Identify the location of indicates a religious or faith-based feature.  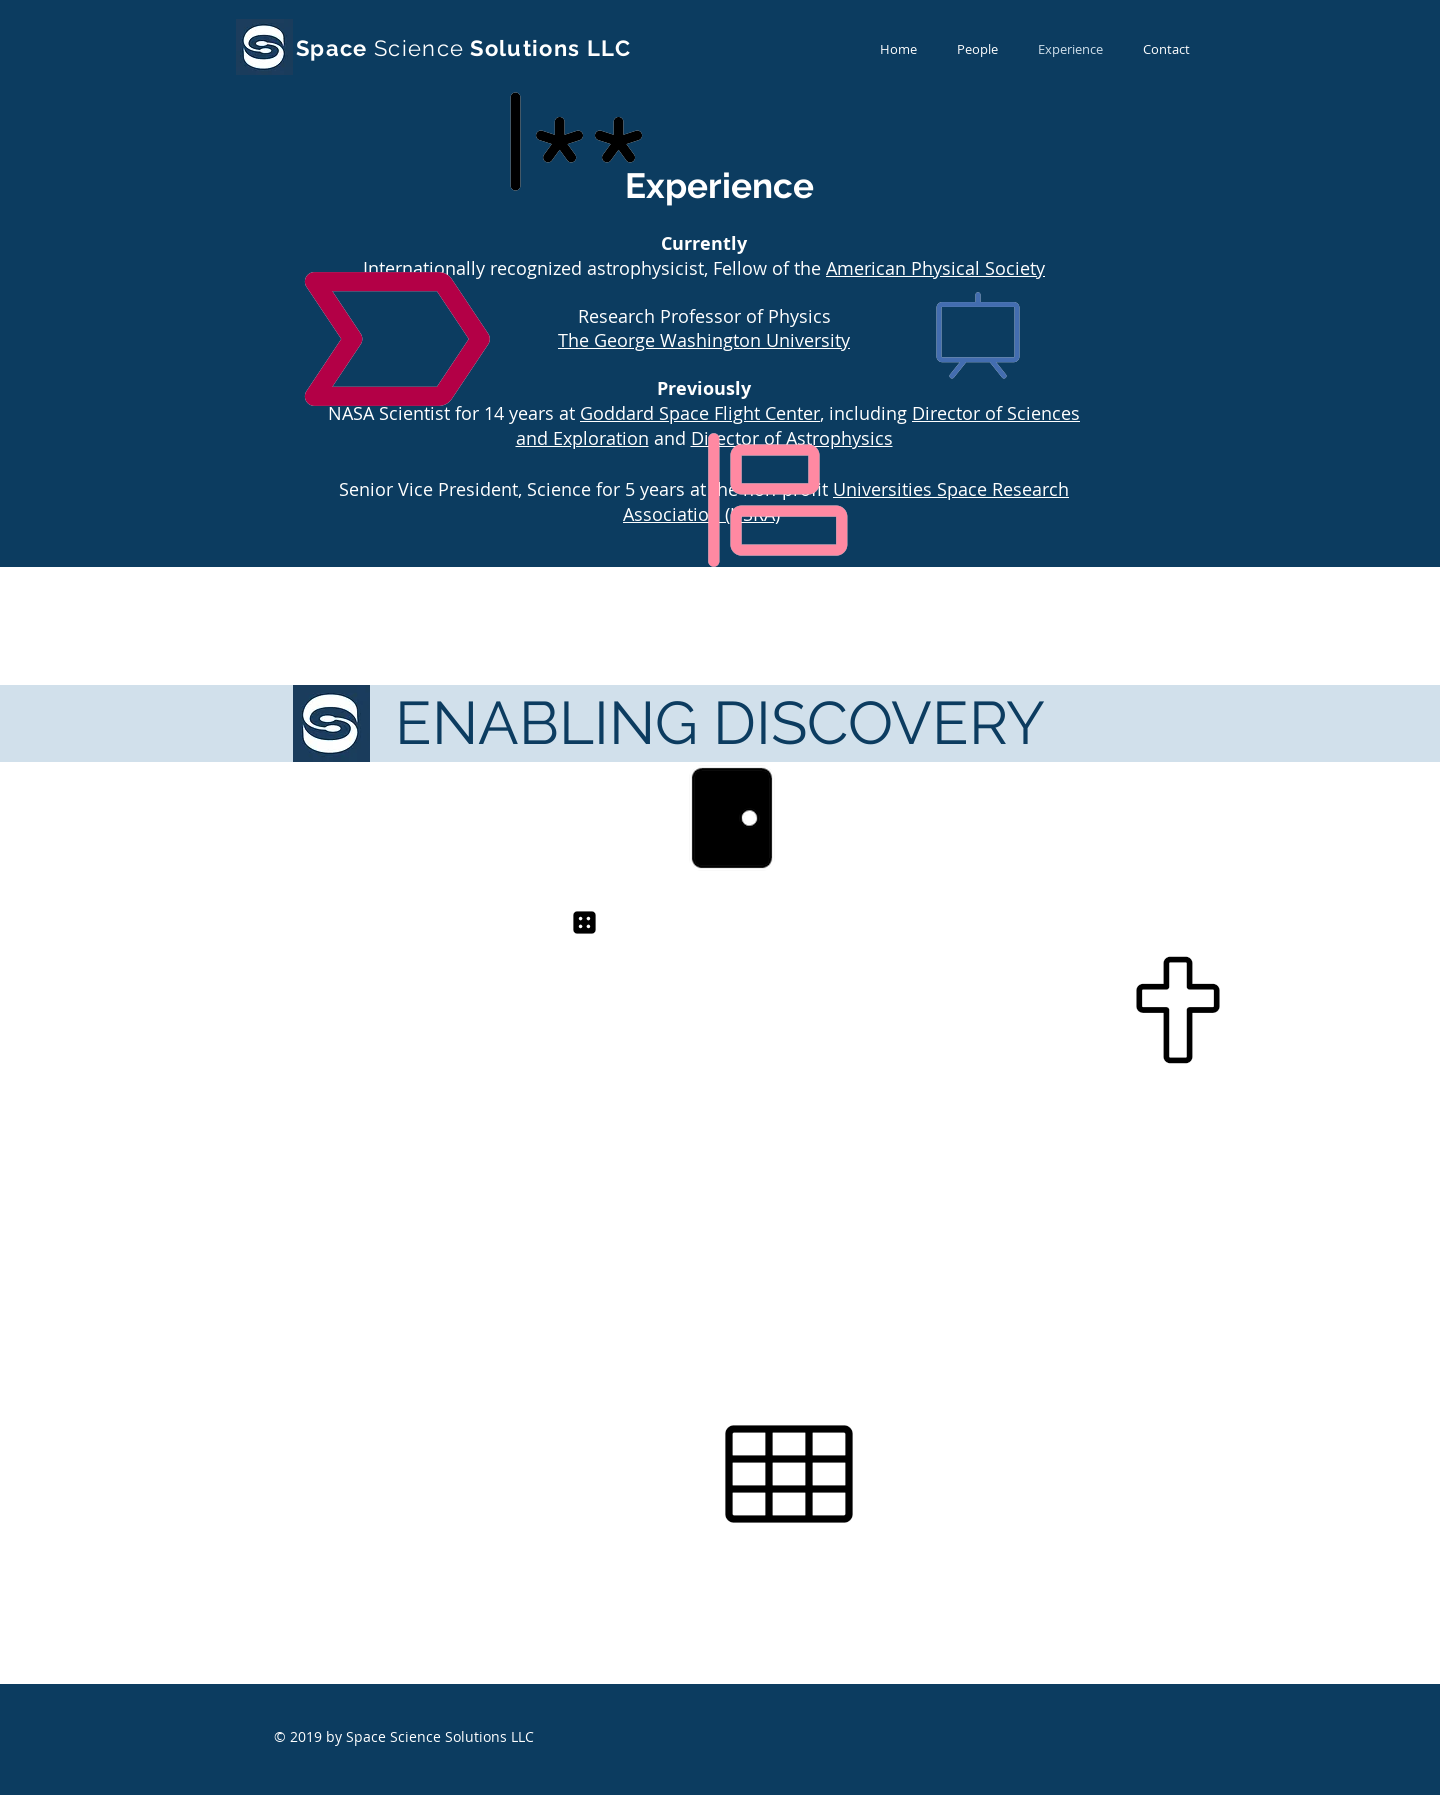
(1178, 1010).